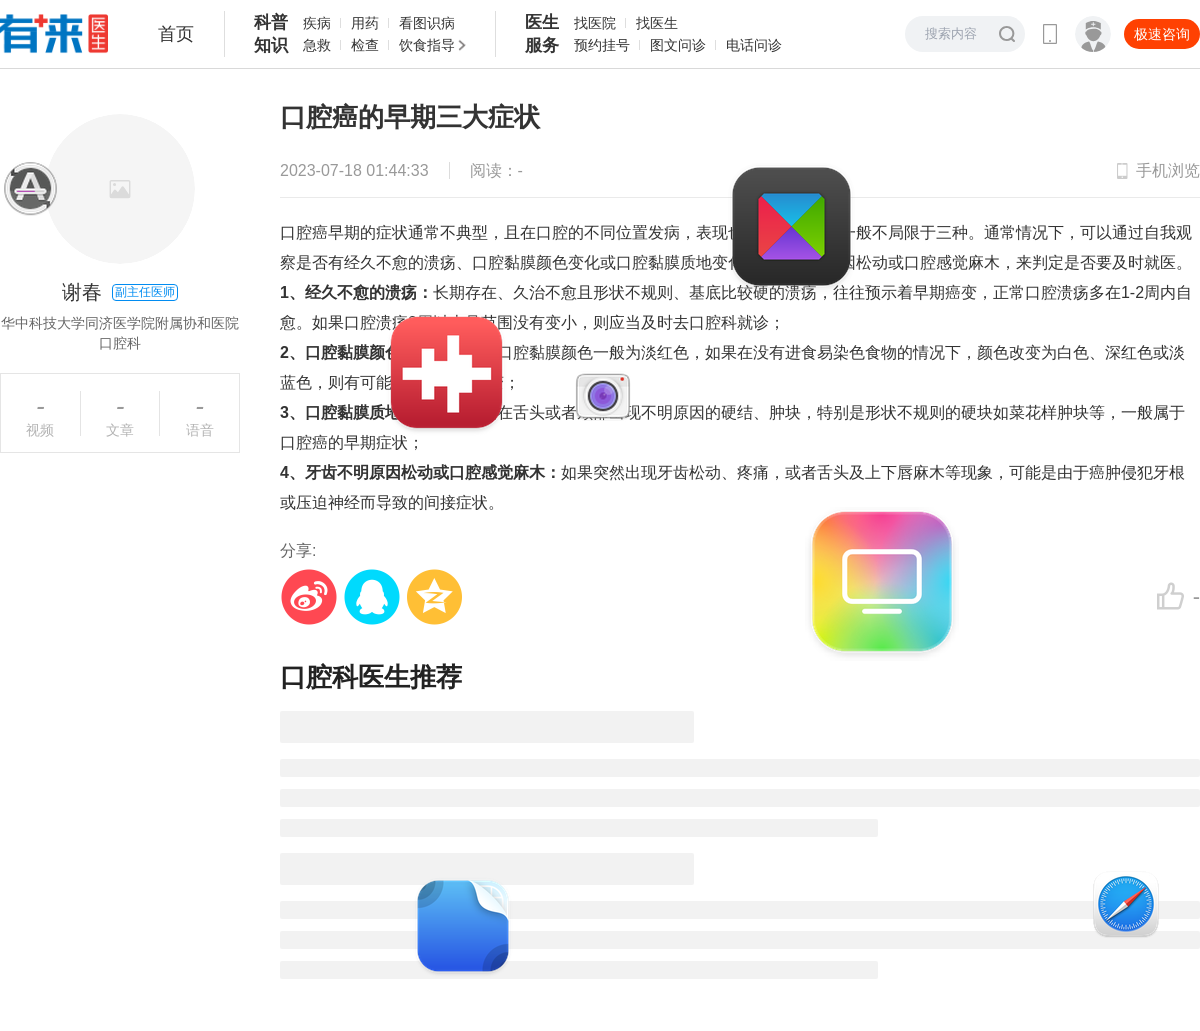 The width and height of the screenshot is (1200, 1031). I want to click on open Safari web browser, so click(1126, 904).